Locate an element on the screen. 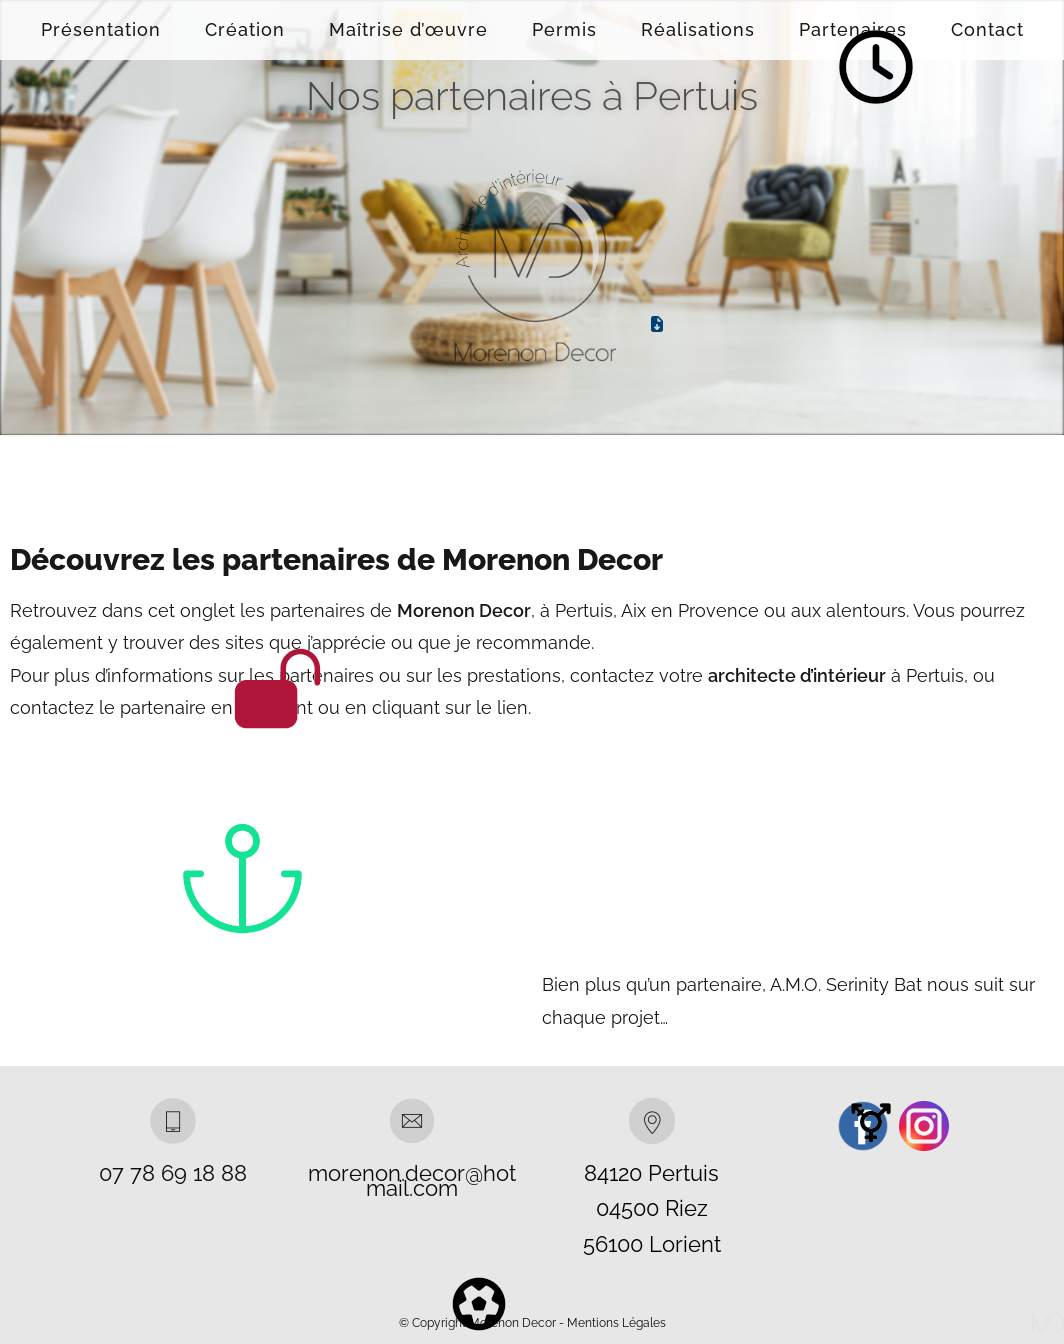 This screenshot has width=1064, height=1344. access sports or football content is located at coordinates (479, 1304).